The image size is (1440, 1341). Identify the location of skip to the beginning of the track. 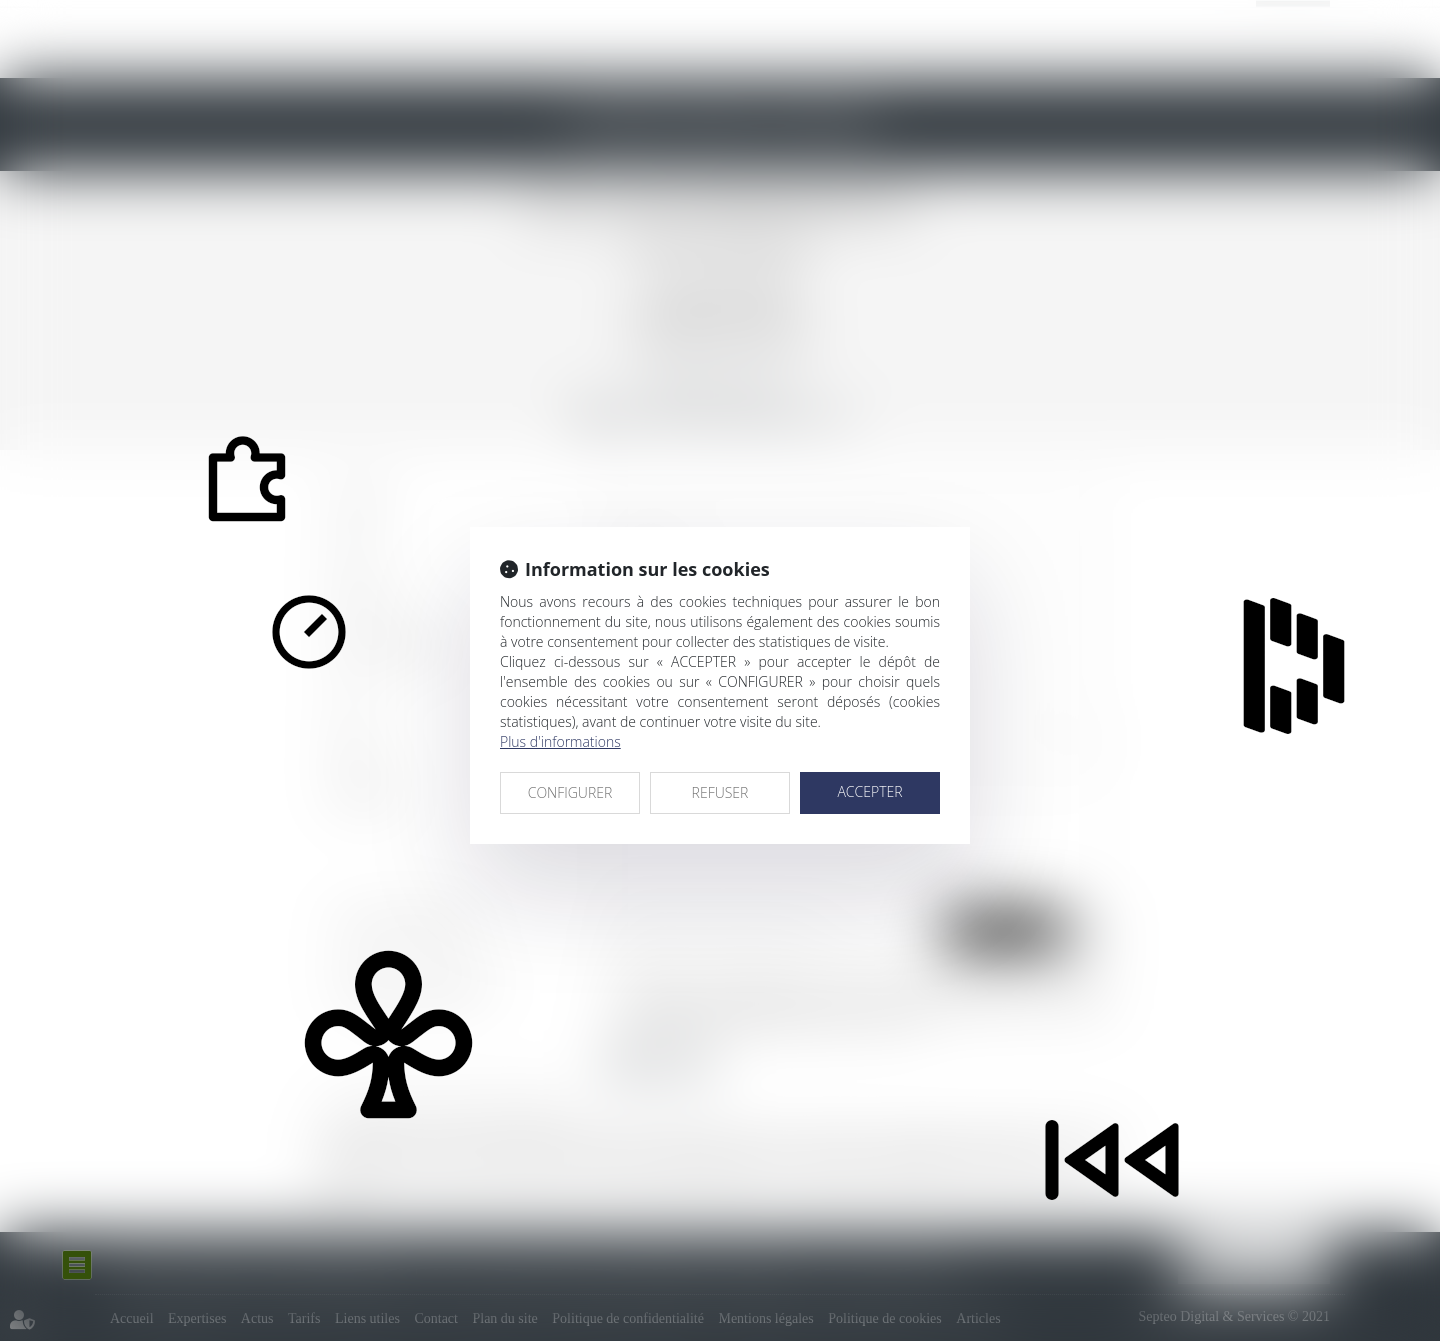
(1112, 1160).